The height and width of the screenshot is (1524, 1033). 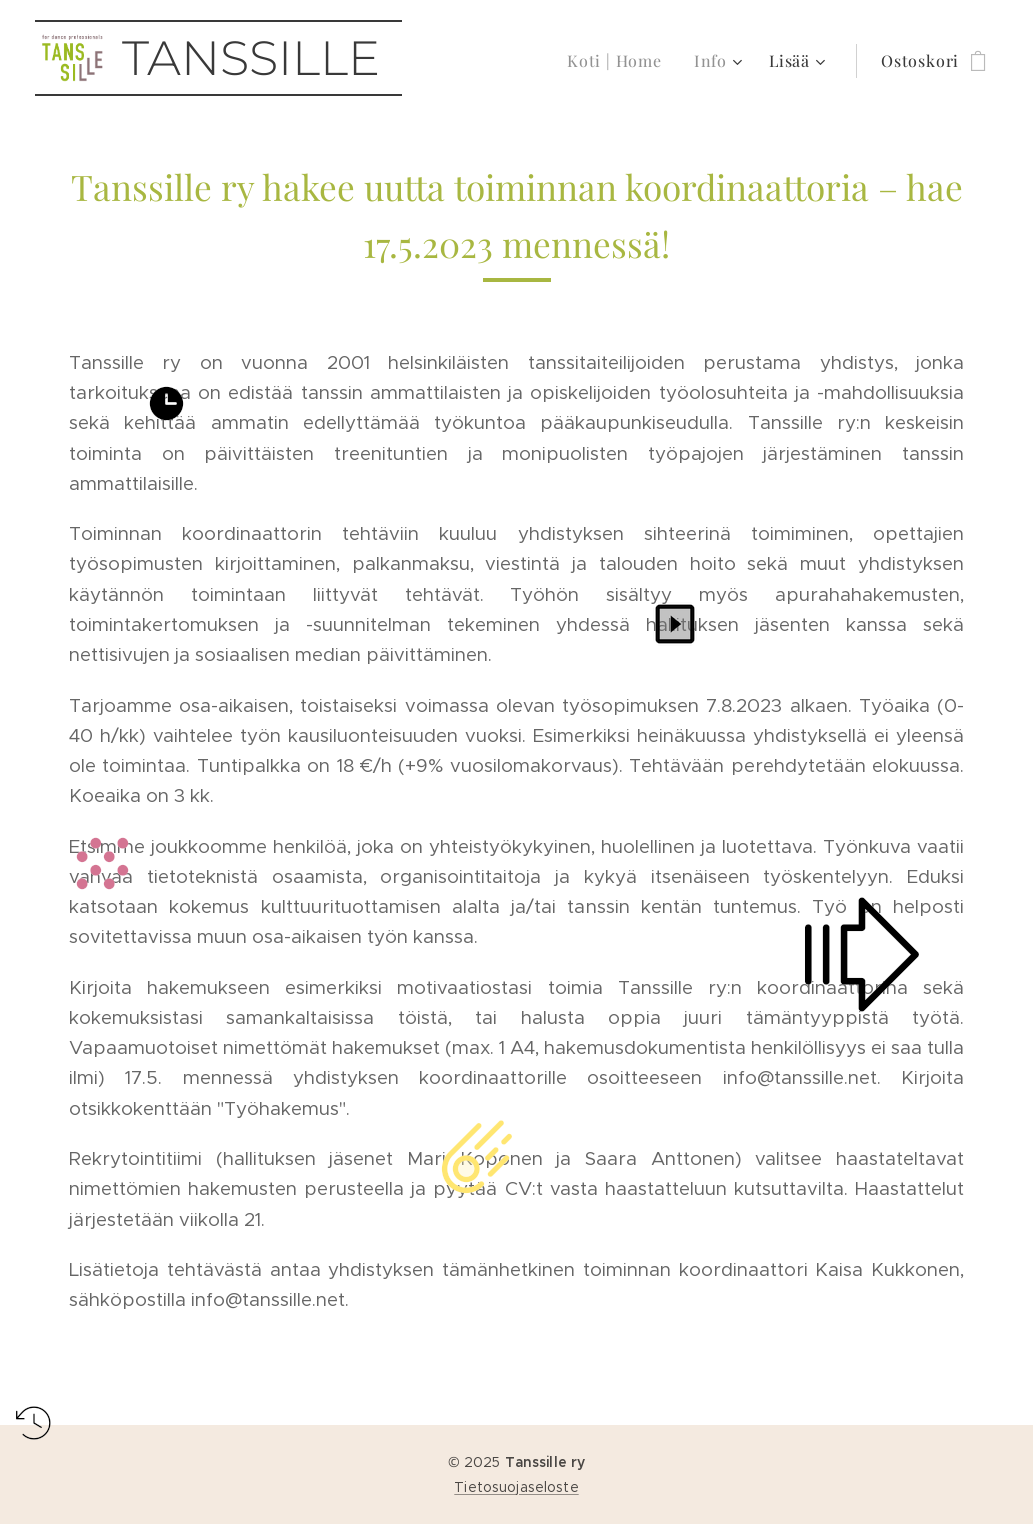 What do you see at coordinates (675, 624) in the screenshot?
I see `start a slideshow presentation` at bounding box center [675, 624].